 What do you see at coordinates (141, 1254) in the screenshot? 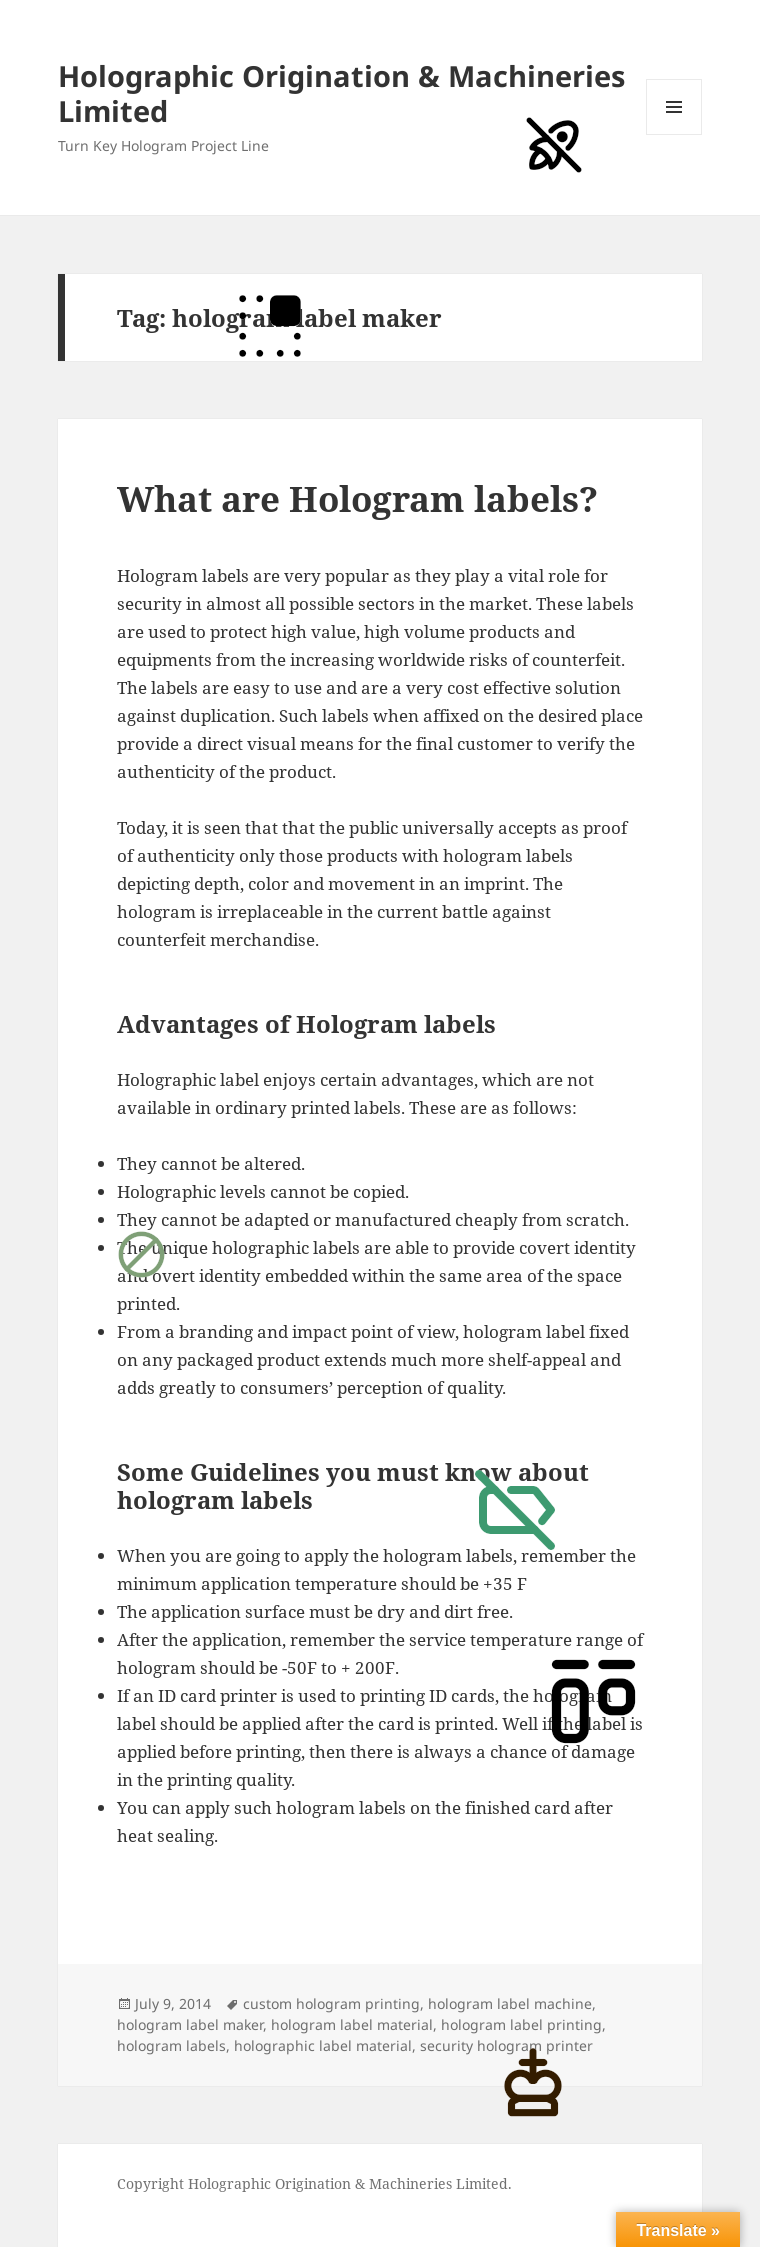
I see `cancel or abort current action` at bounding box center [141, 1254].